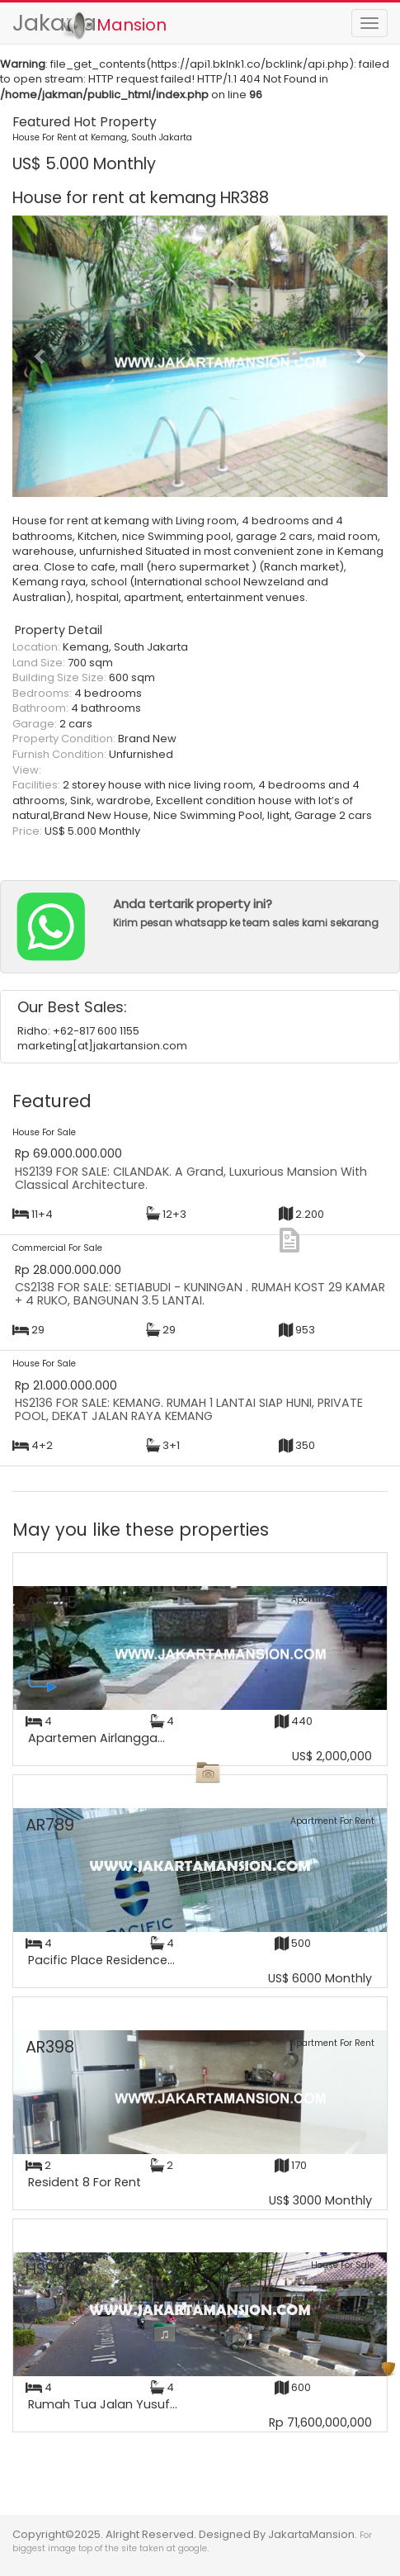  Describe the element at coordinates (294, 354) in the screenshot. I see `restore window to previous size` at that location.